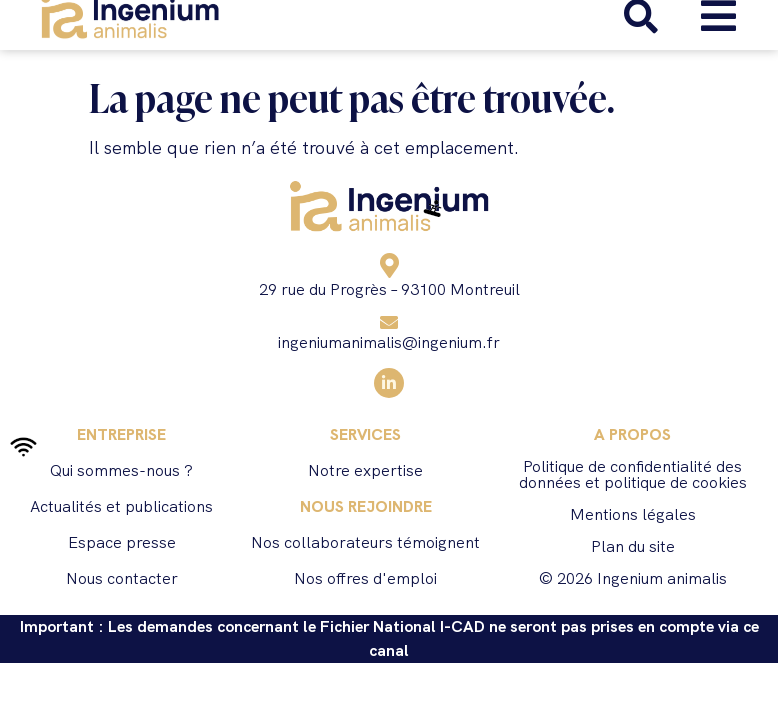 The width and height of the screenshot is (778, 720). Describe the element at coordinates (23, 447) in the screenshot. I see `indicates active wifi connection` at that location.